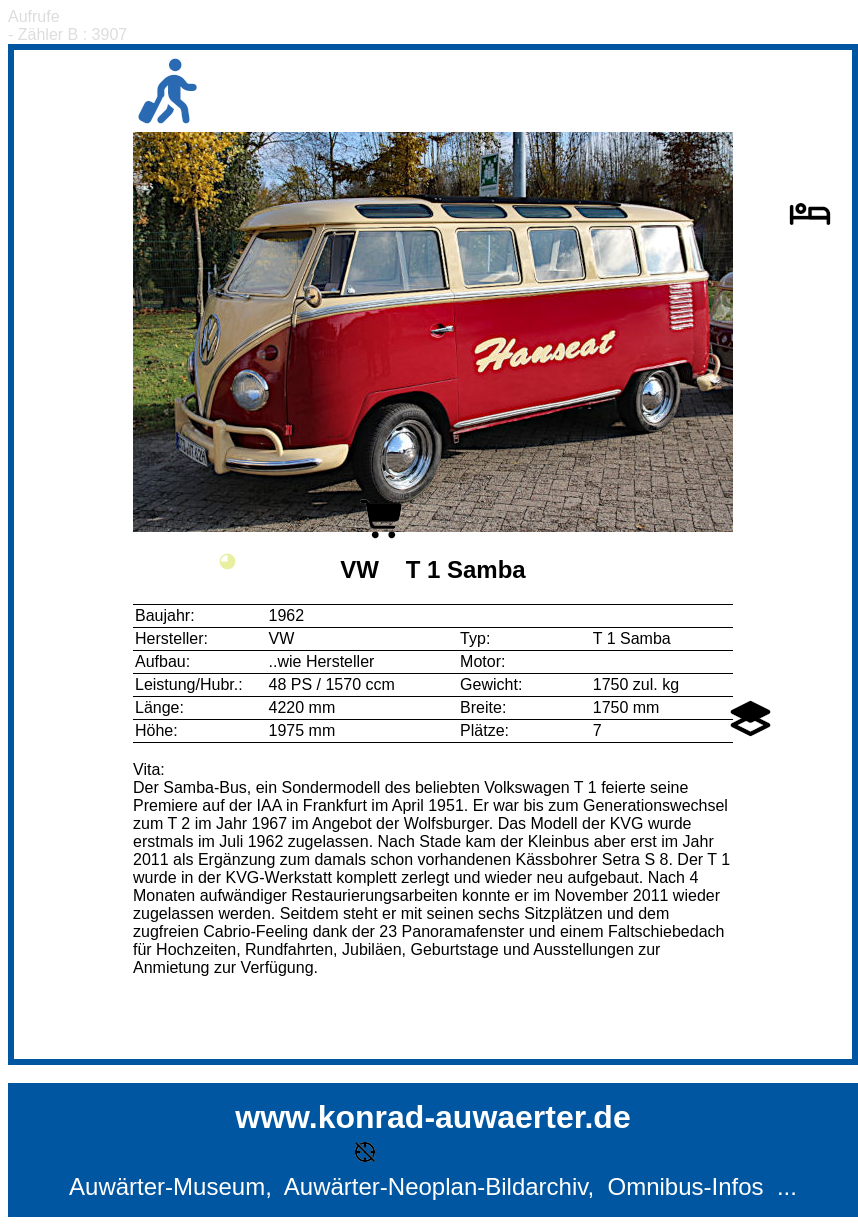  I want to click on disable viewfinder or camera focus, so click(365, 1152).